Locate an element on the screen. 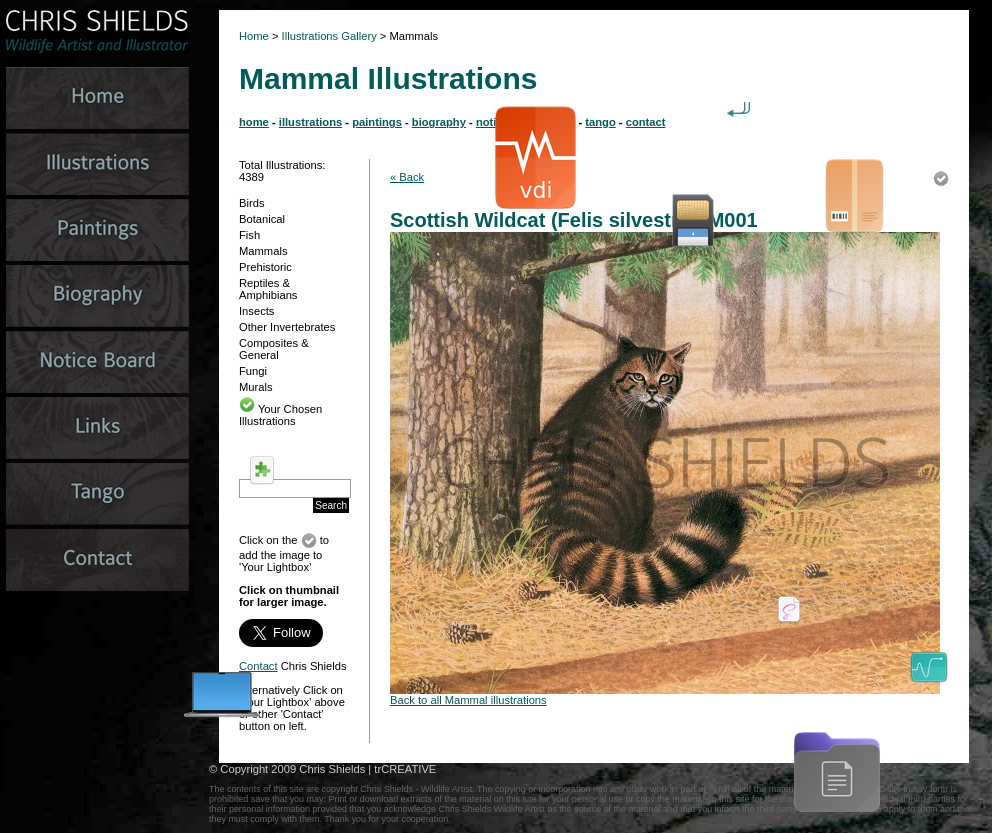  virtualbox virtual disk image file is located at coordinates (535, 157).